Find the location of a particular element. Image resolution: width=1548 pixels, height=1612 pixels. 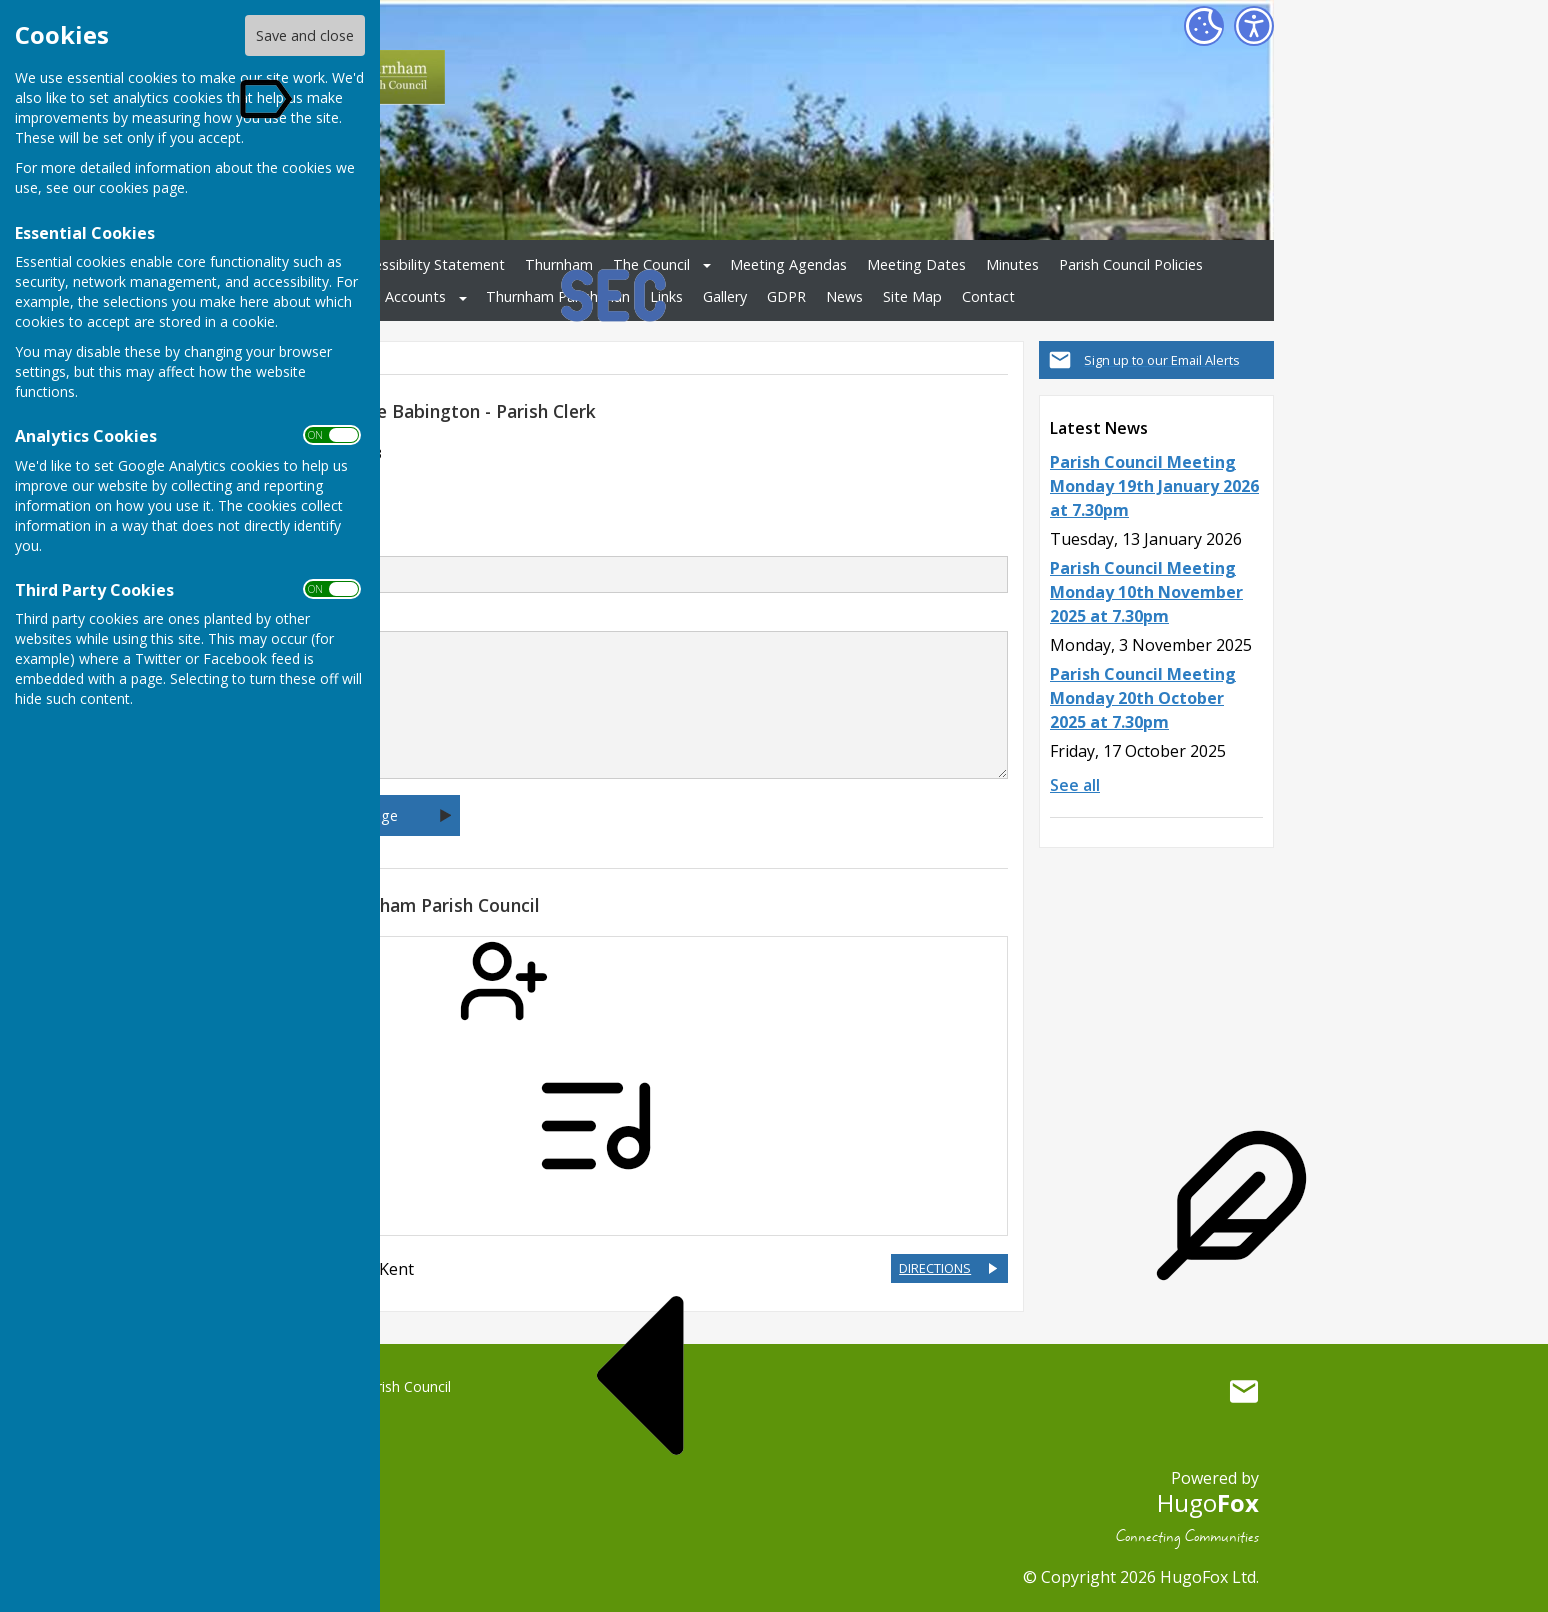

secant function in a math or calculator app is located at coordinates (613, 295).